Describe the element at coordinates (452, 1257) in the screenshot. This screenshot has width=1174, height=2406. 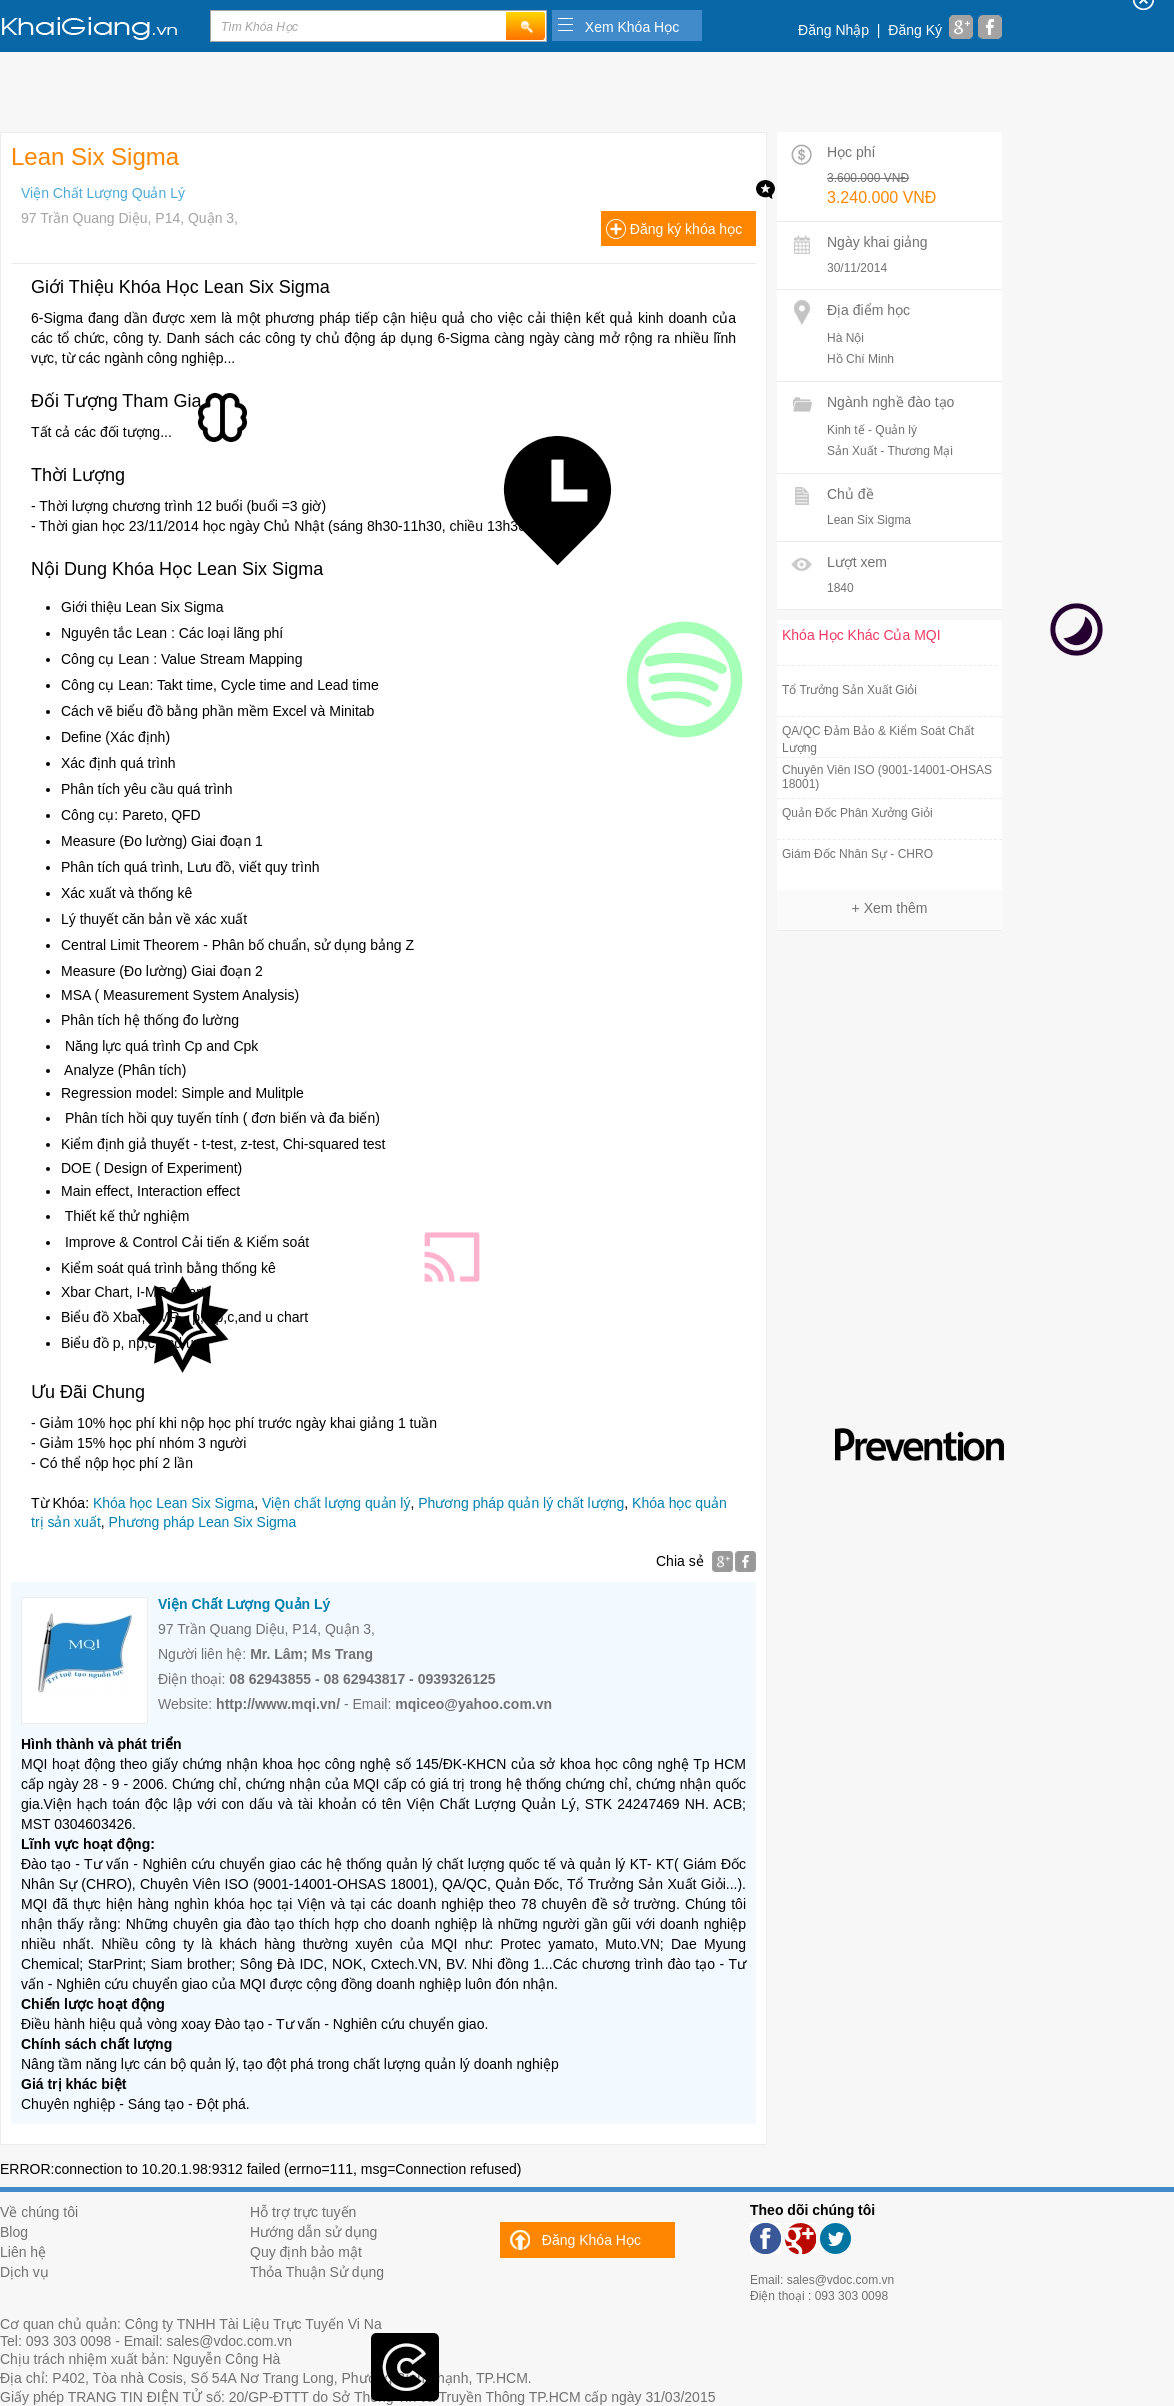
I see `cast media to a nearby device` at that location.